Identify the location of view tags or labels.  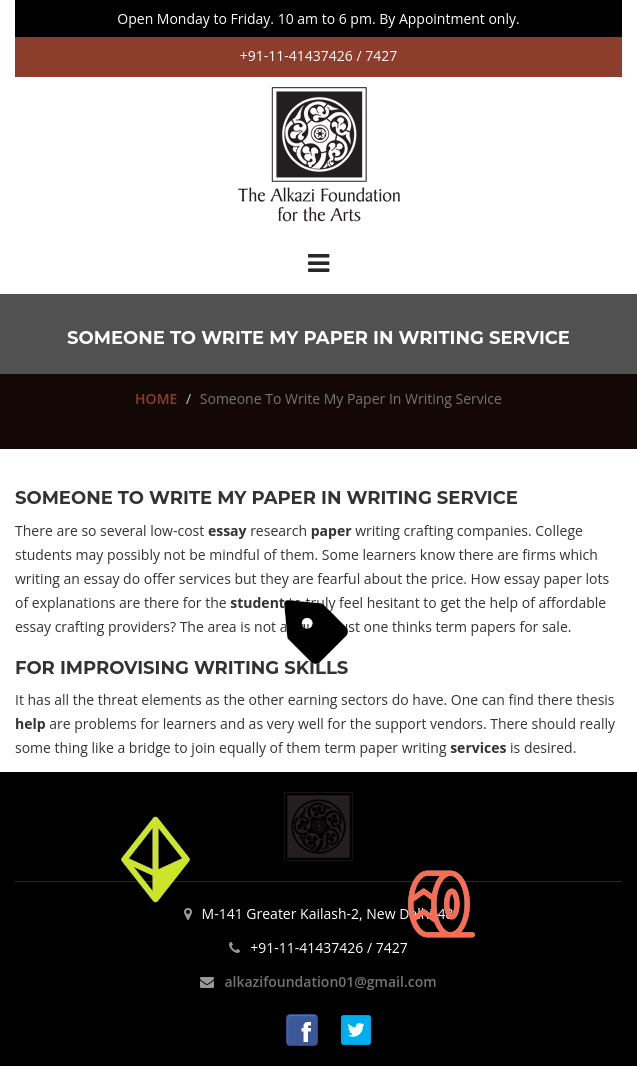
(312, 628).